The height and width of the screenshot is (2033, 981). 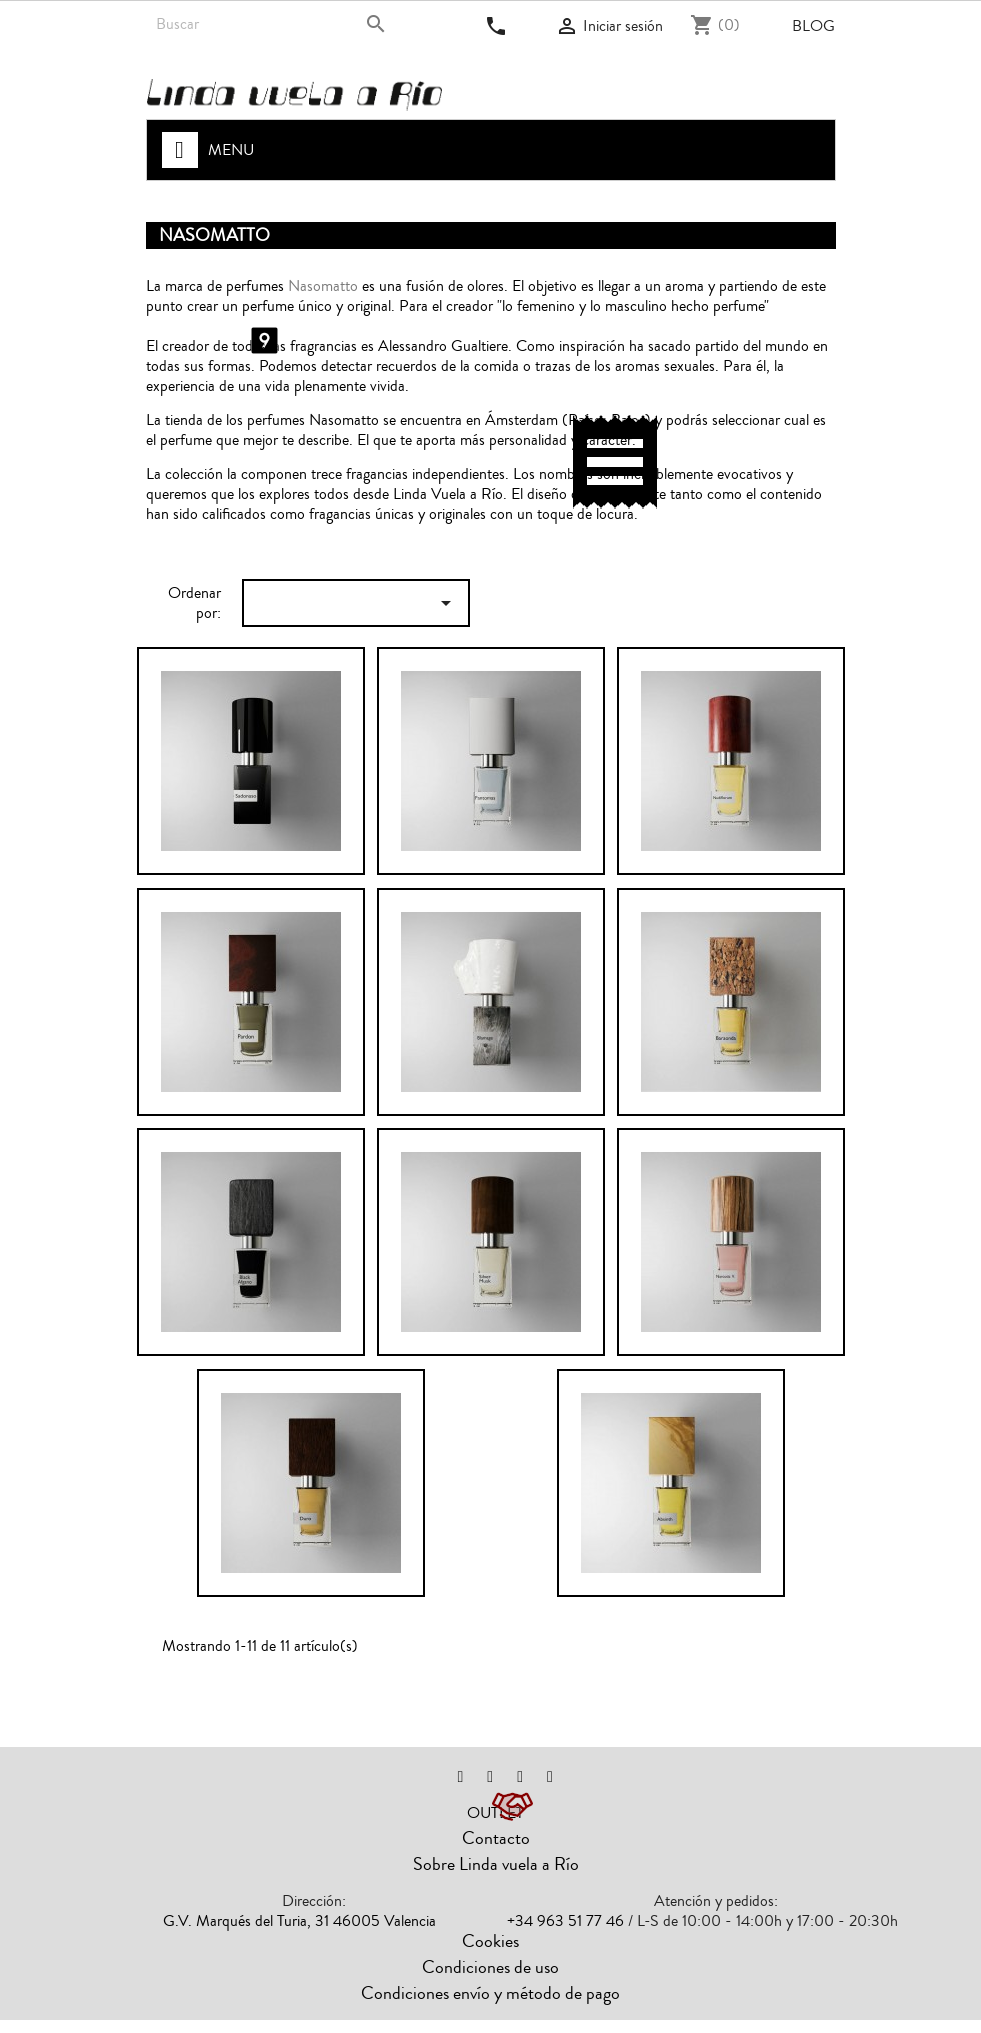 I want to click on indicates a partnership or collaboration feature, so click(x=512, y=1805).